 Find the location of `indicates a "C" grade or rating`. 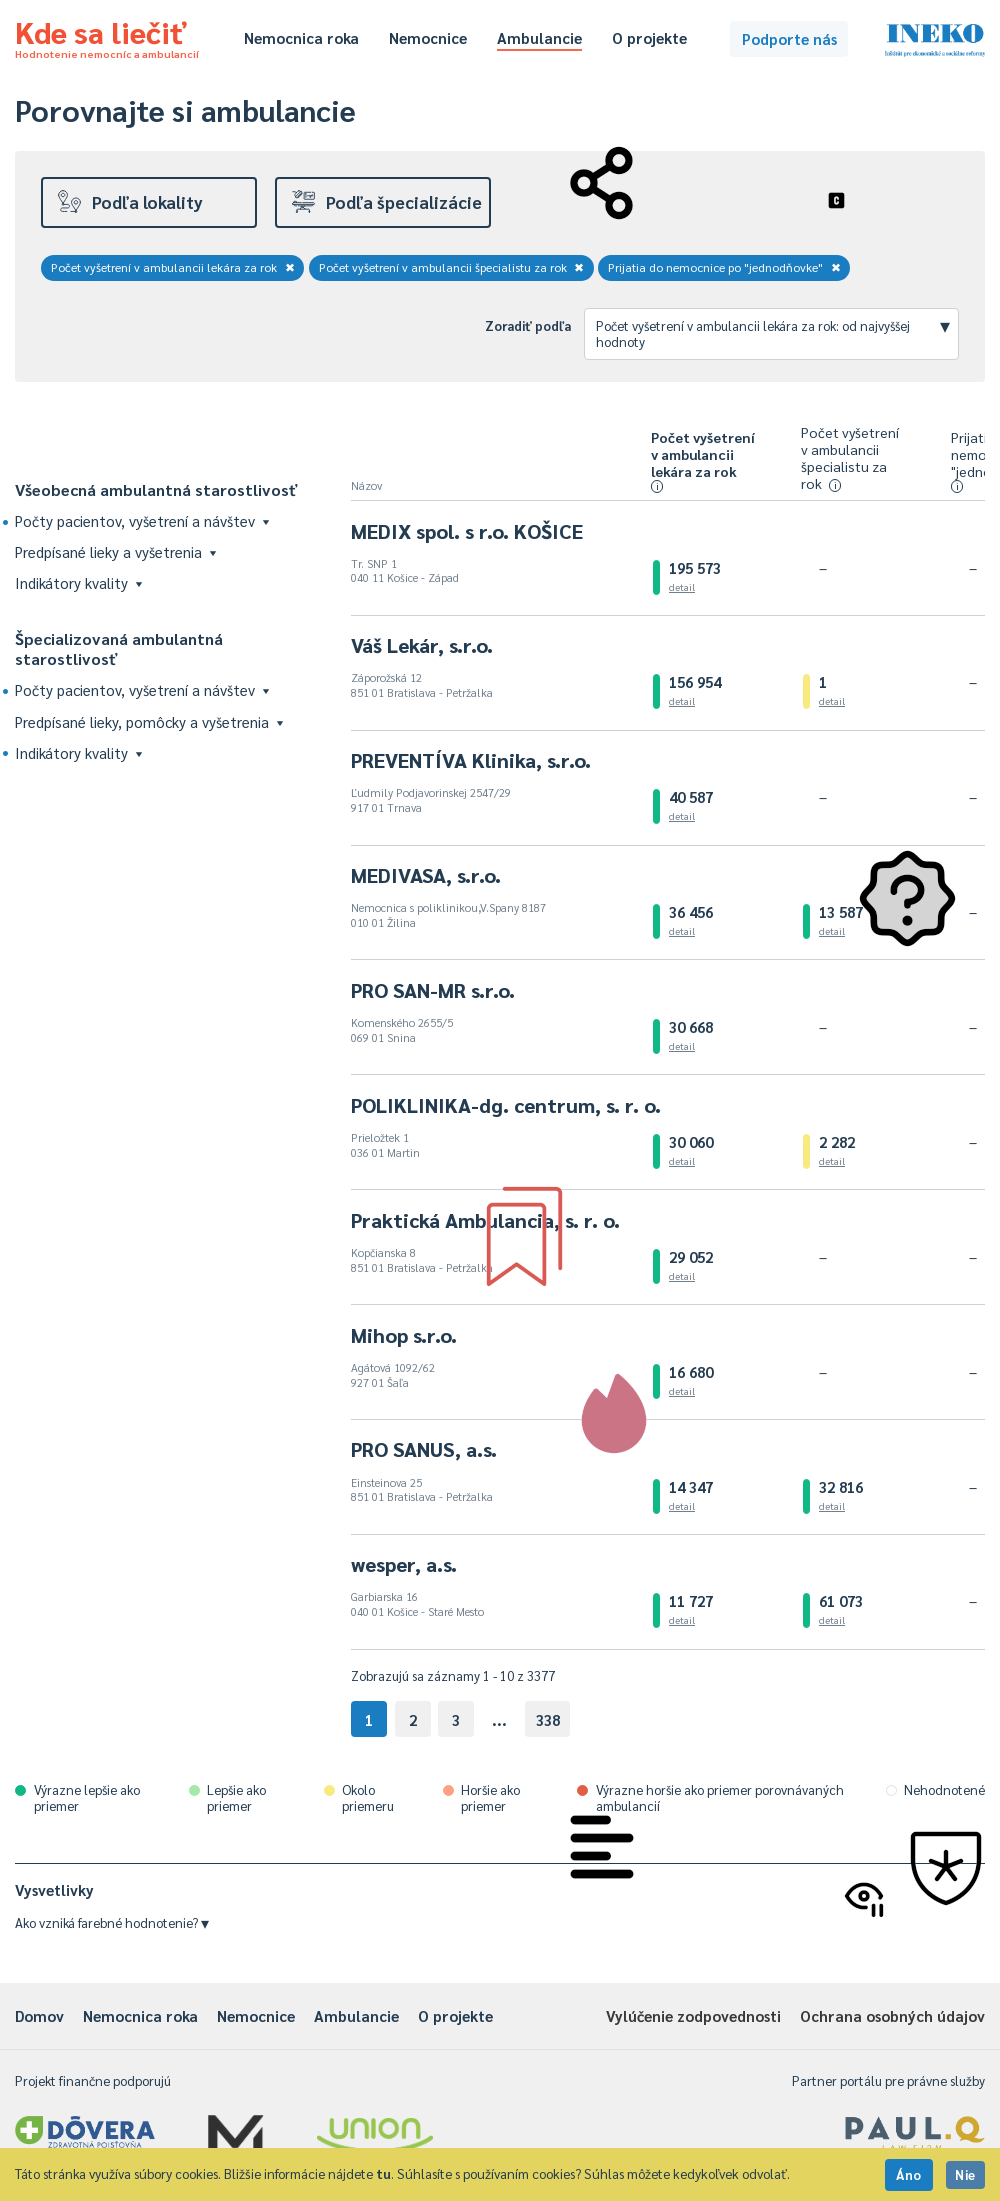

indicates a "C" grade or rating is located at coordinates (836, 200).